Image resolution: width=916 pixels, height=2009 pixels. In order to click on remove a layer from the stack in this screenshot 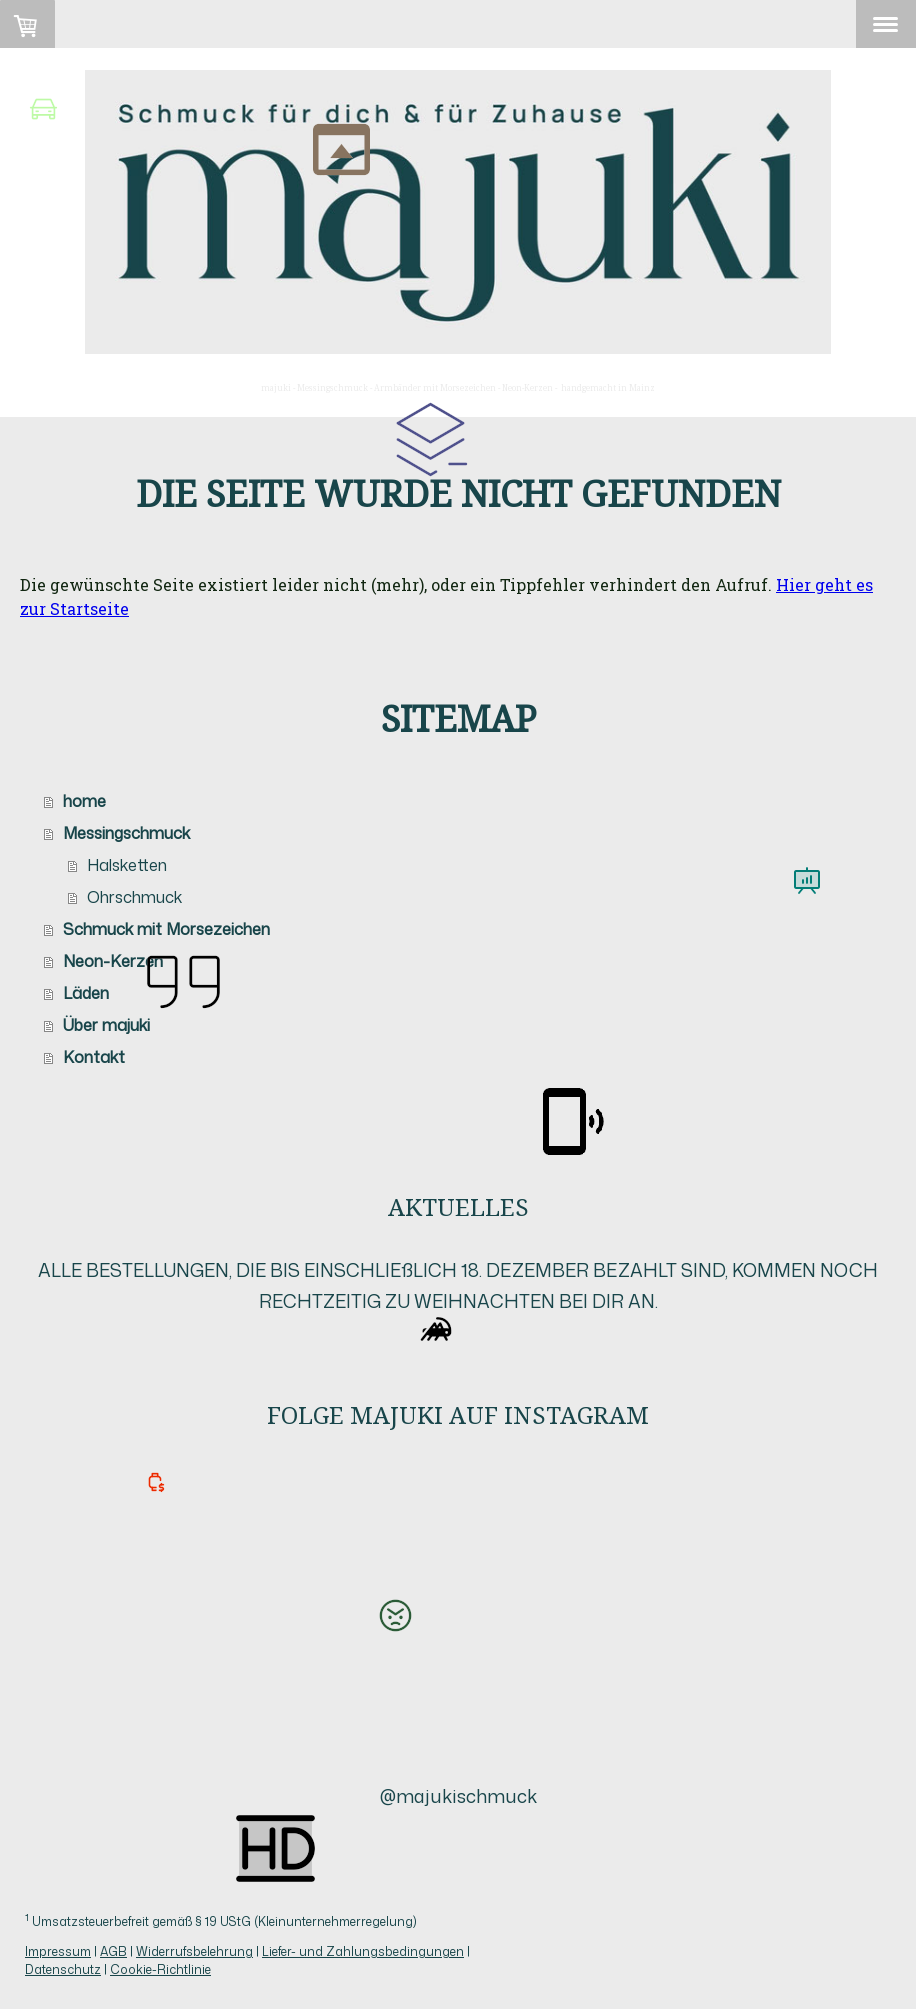, I will do `click(430, 439)`.